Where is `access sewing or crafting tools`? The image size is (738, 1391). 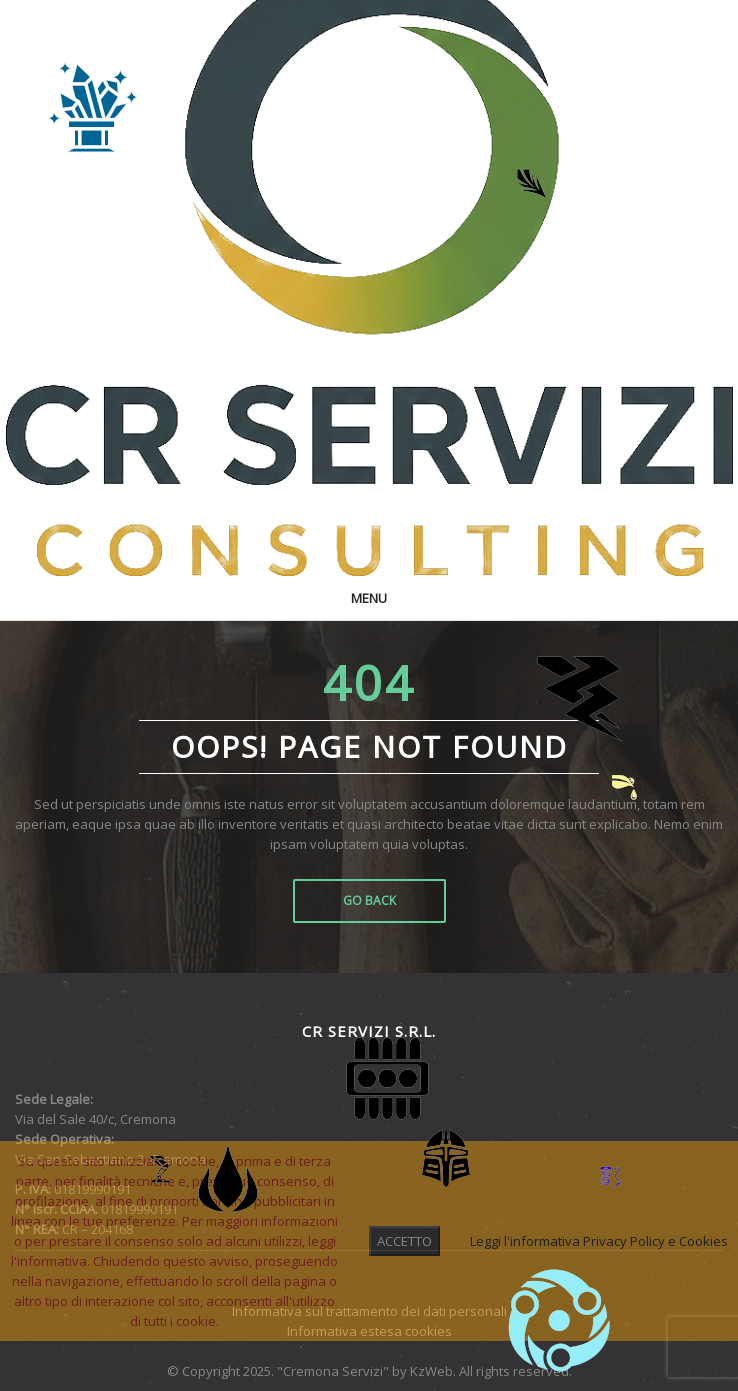 access sewing or crafting tools is located at coordinates (611, 1177).